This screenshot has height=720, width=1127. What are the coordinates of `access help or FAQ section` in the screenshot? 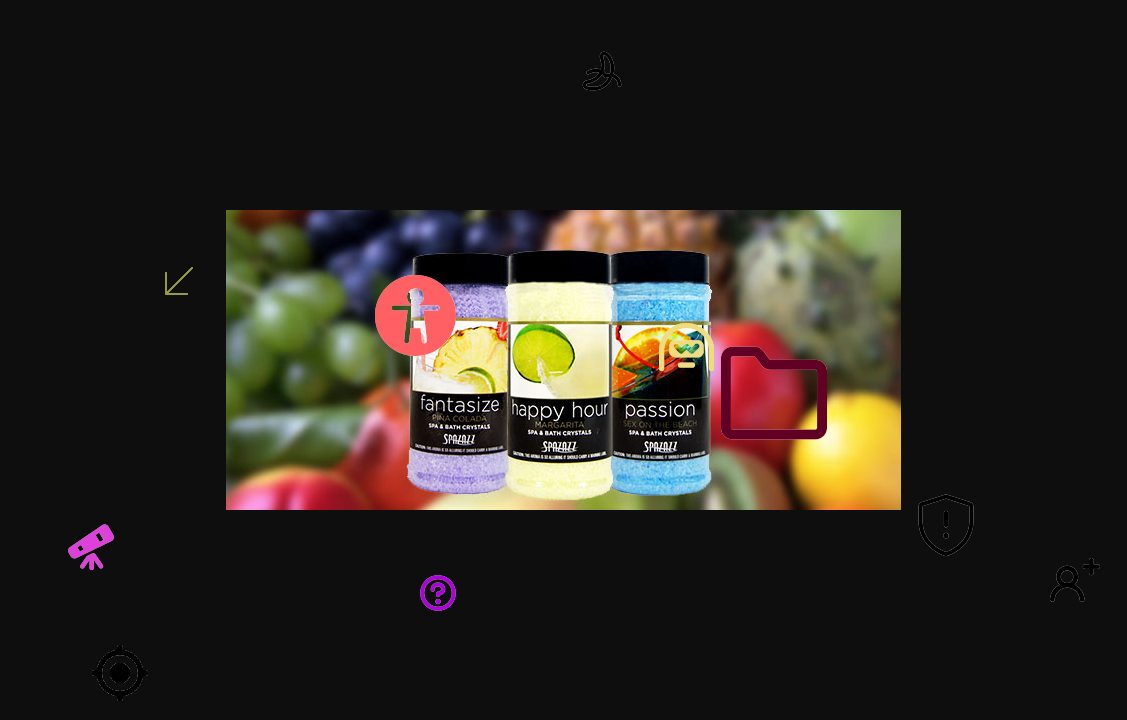 It's located at (438, 593).